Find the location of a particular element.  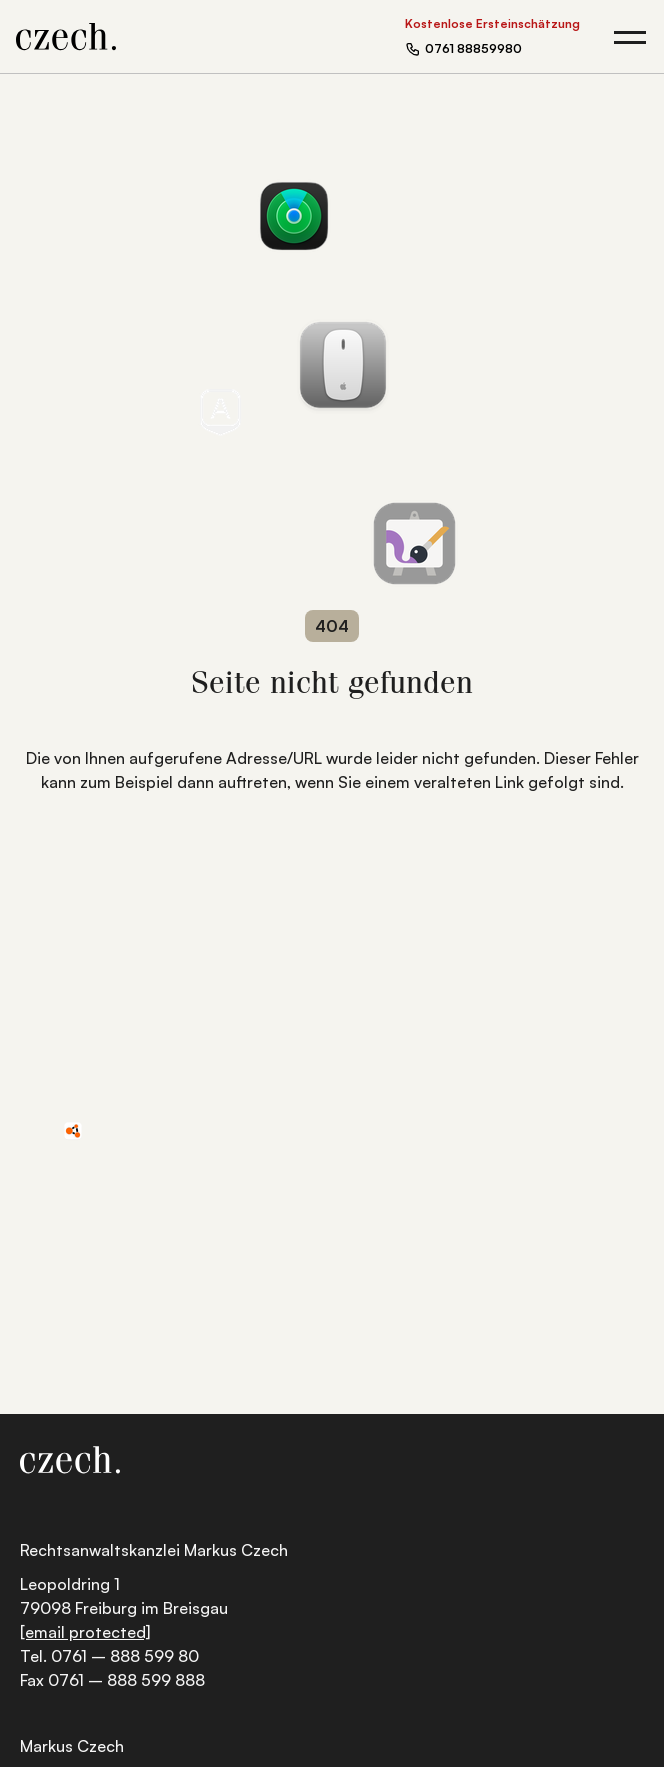

open mouse settings and preferences is located at coordinates (343, 365).